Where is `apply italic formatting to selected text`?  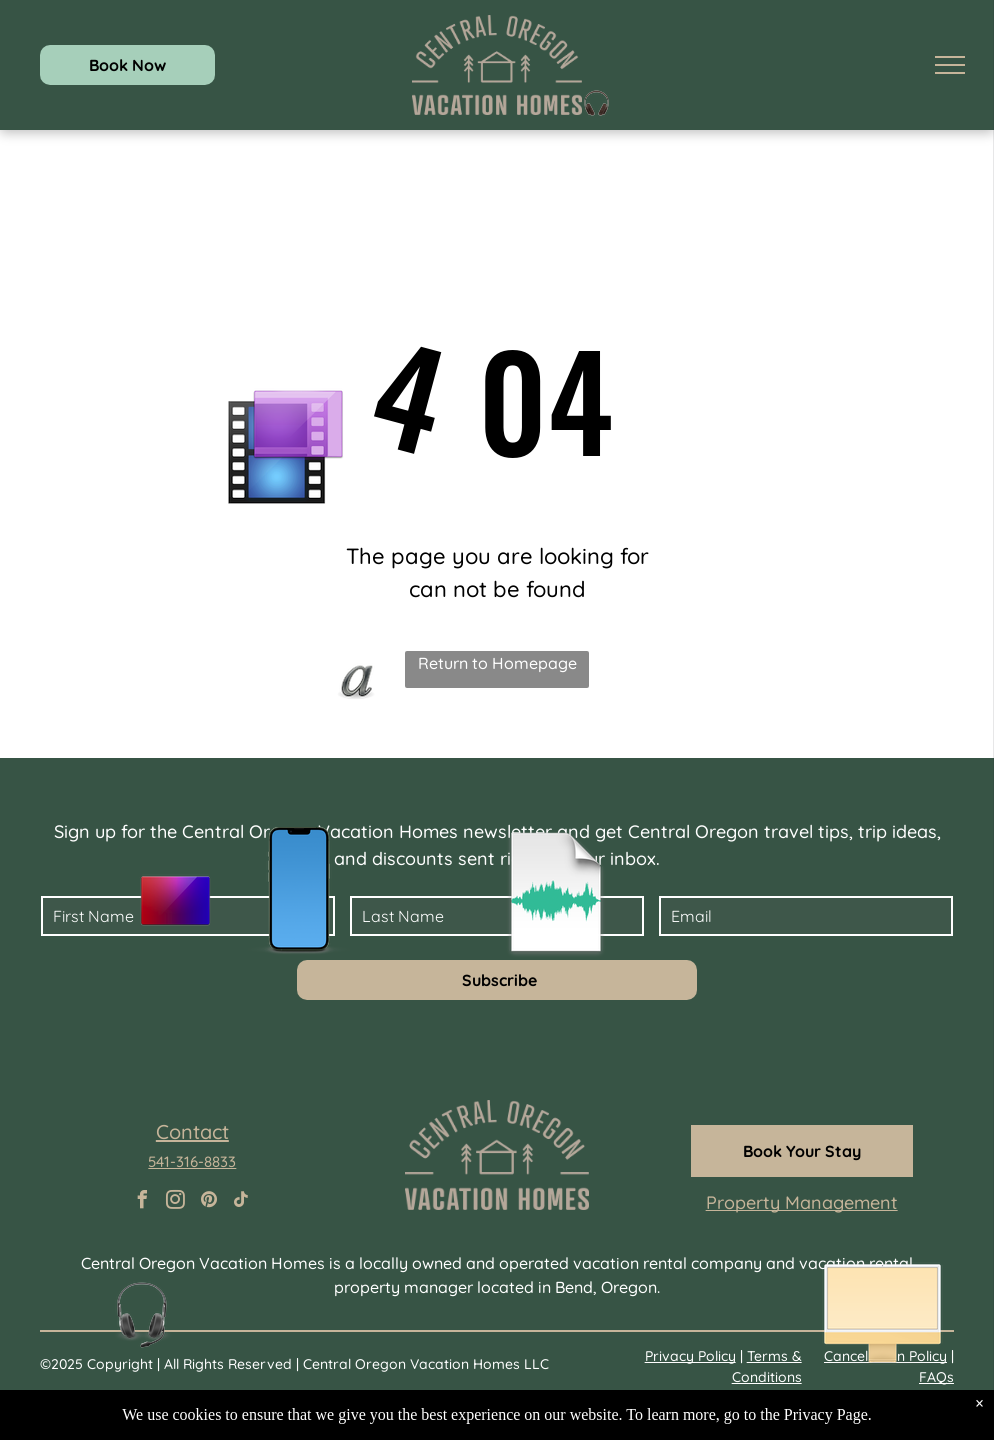
apply italic formatting to selected text is located at coordinates (358, 681).